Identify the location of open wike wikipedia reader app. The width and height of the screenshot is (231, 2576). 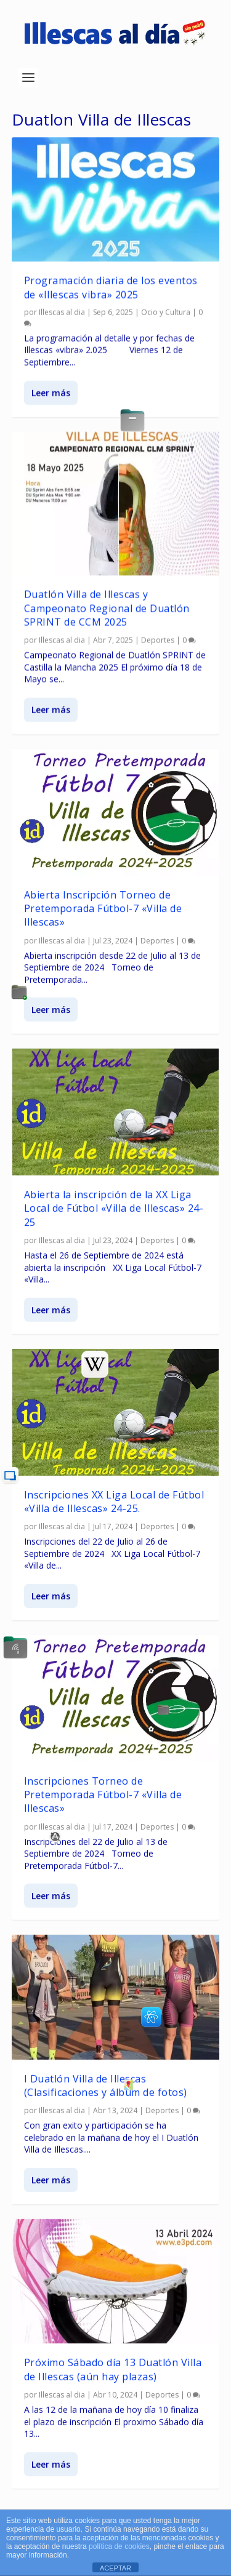
(95, 1364).